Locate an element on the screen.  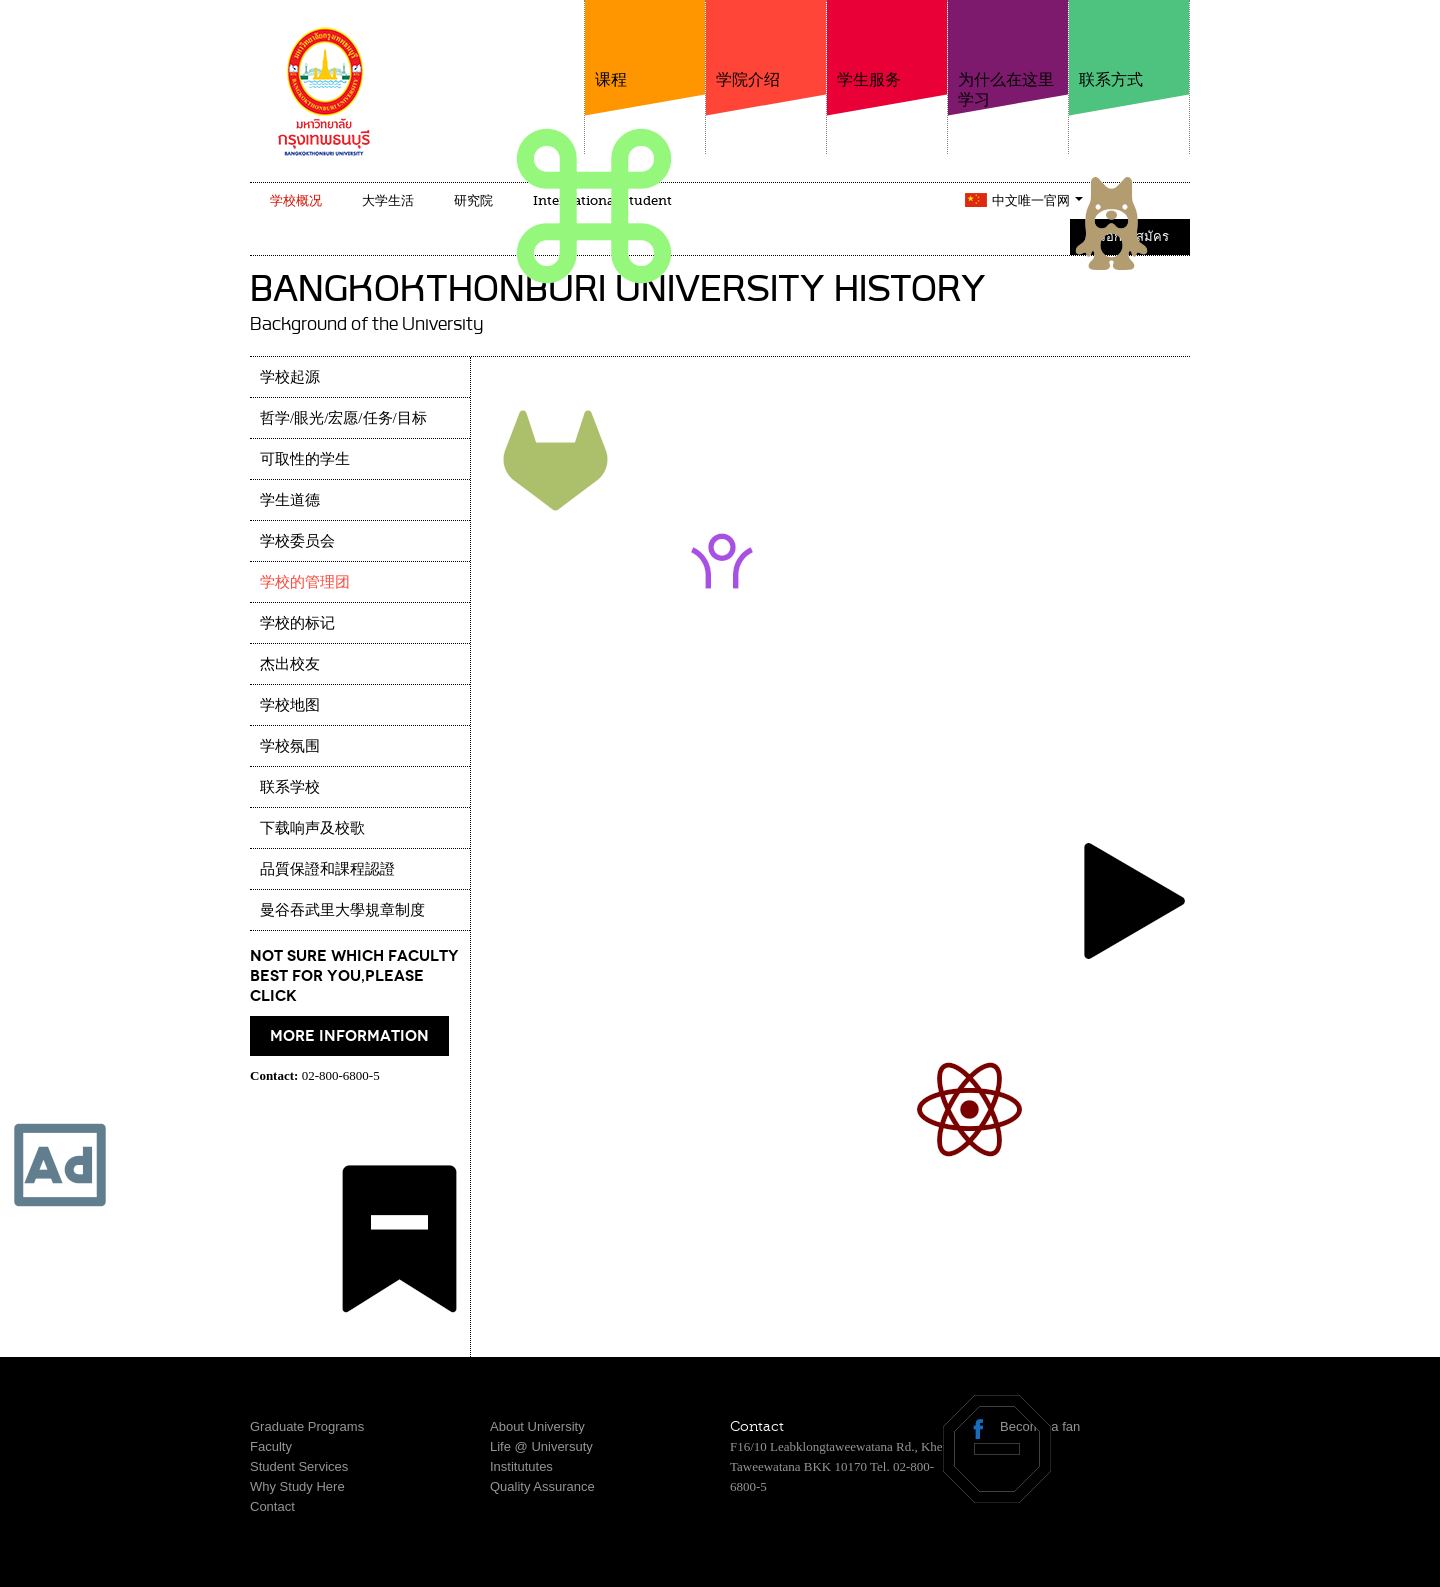
remove from saved bookmarks is located at coordinates (399, 1236).